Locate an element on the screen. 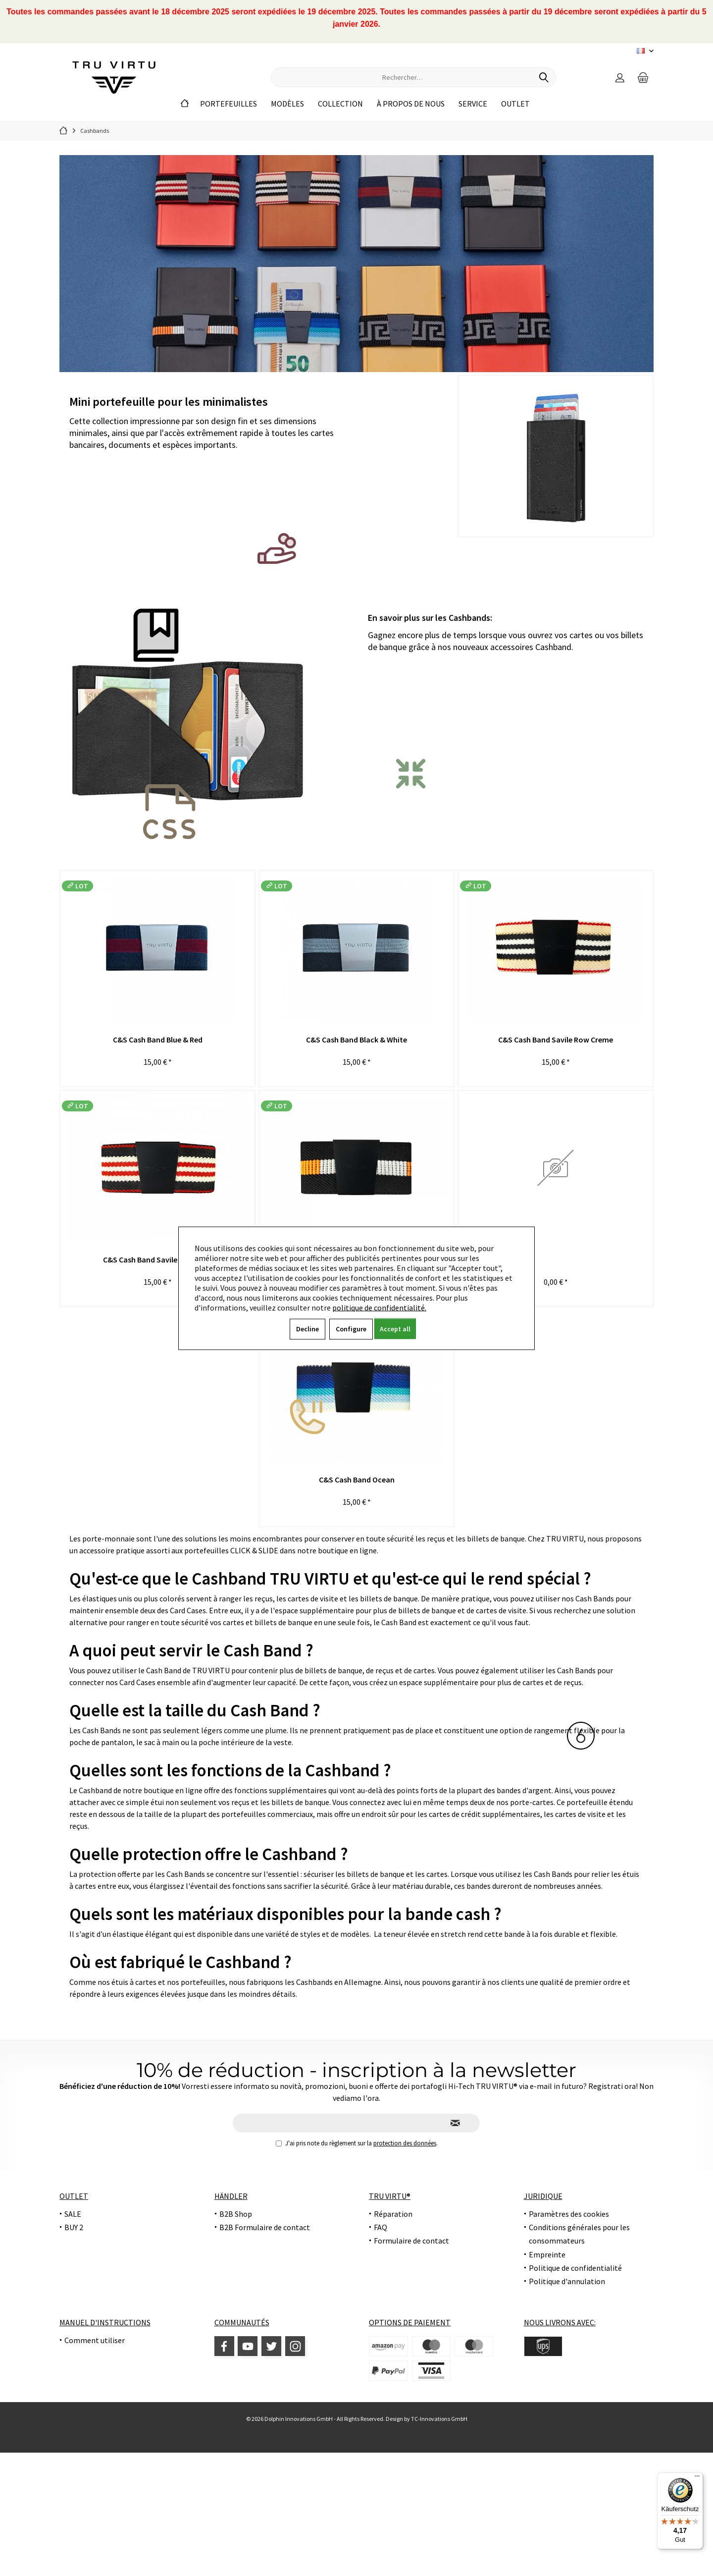 This screenshot has width=713, height=2576. exit fullscreen mode is located at coordinates (410, 773).